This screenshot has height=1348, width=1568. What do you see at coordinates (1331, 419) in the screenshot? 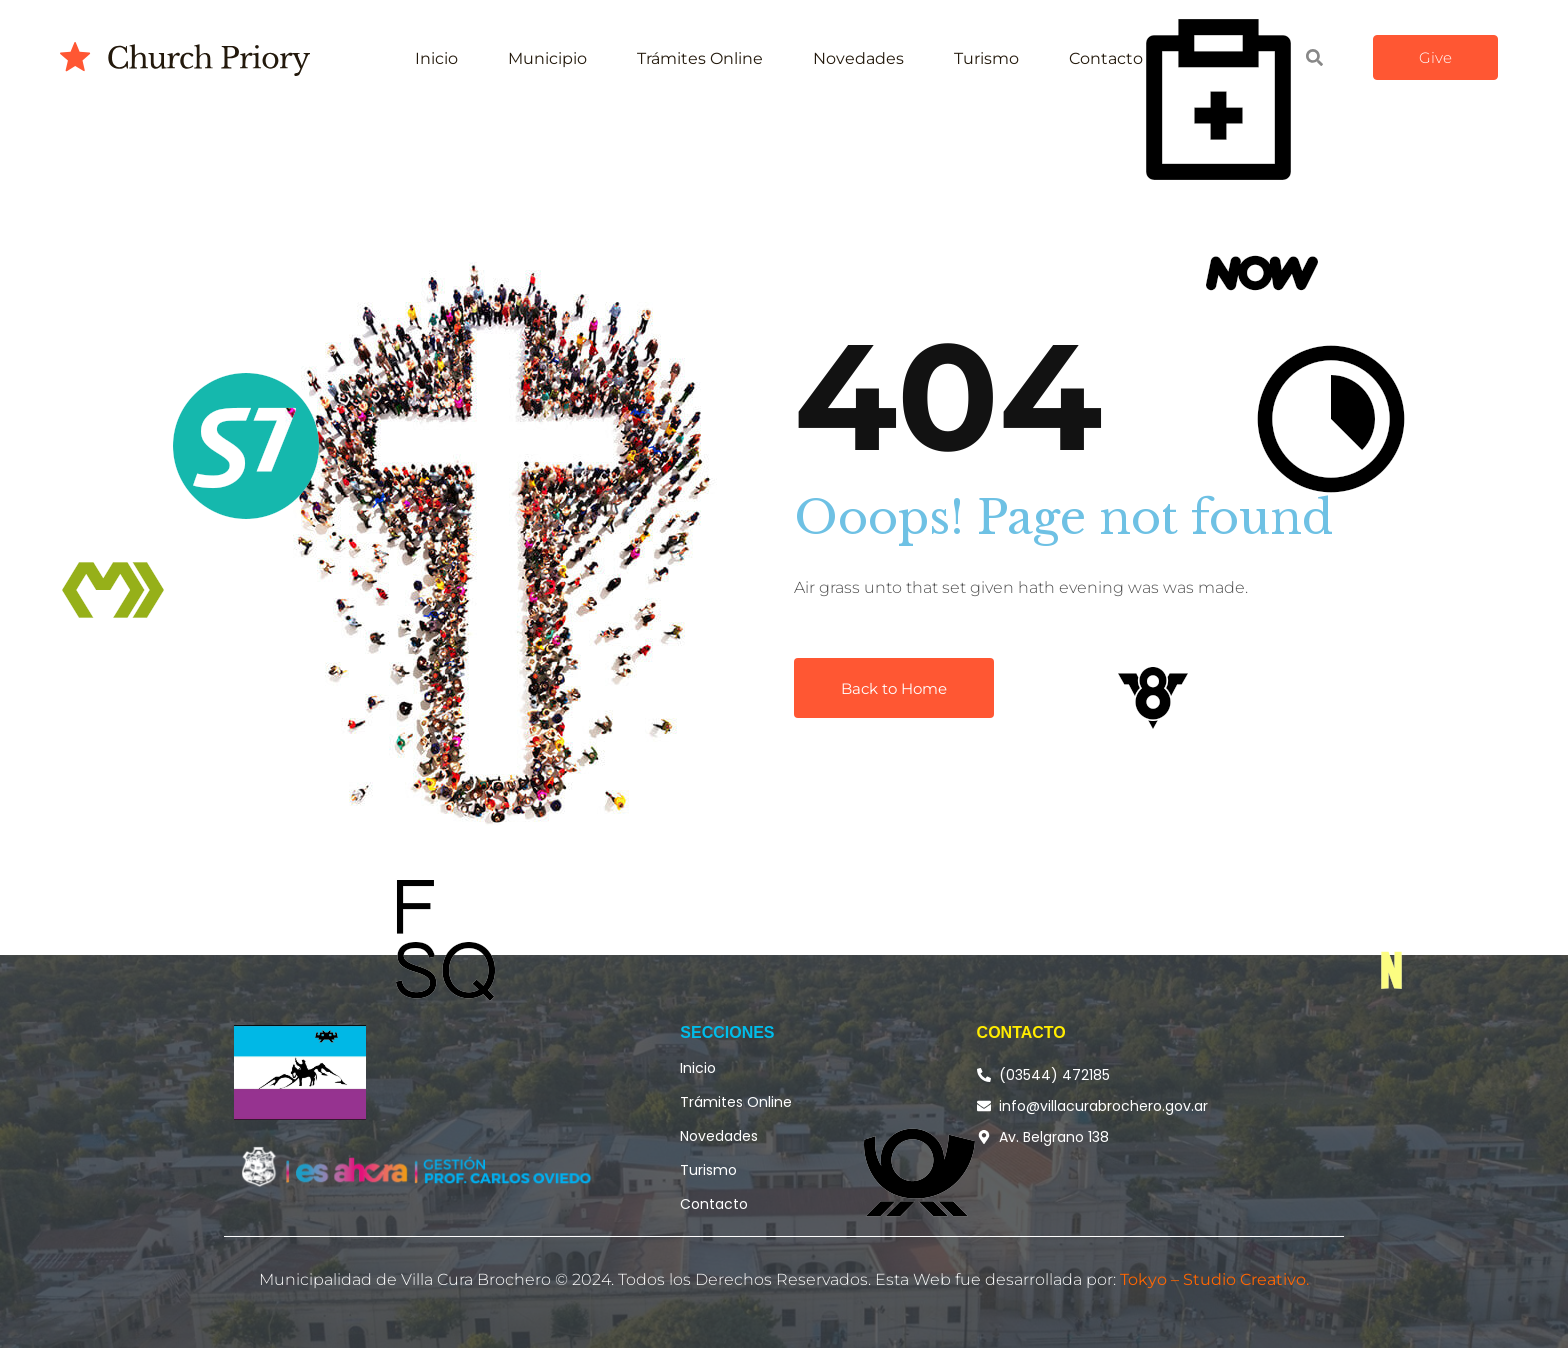
I see `indicates progress at approximately 25% completion` at bounding box center [1331, 419].